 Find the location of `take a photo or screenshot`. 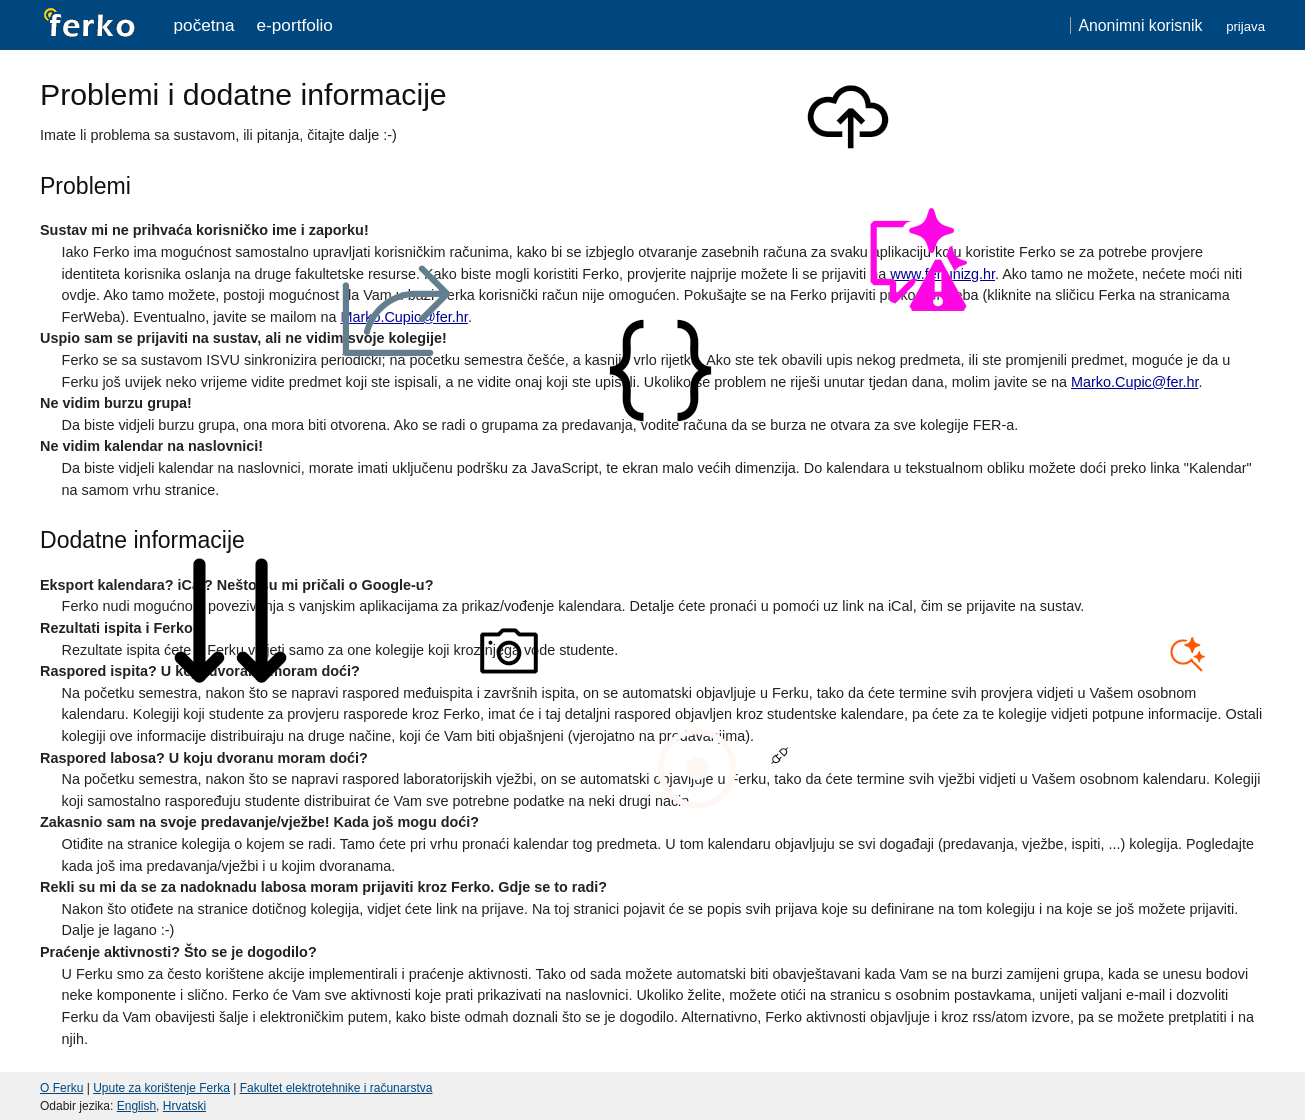

take a photo or screenshot is located at coordinates (509, 653).